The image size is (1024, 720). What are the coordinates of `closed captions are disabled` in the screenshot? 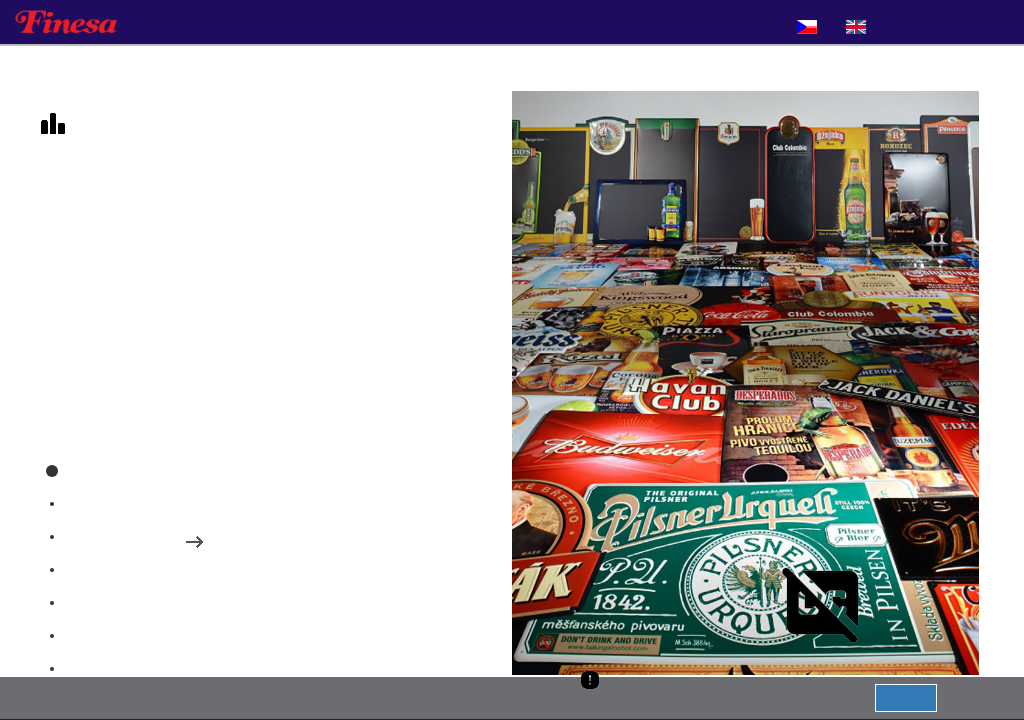 It's located at (822, 602).